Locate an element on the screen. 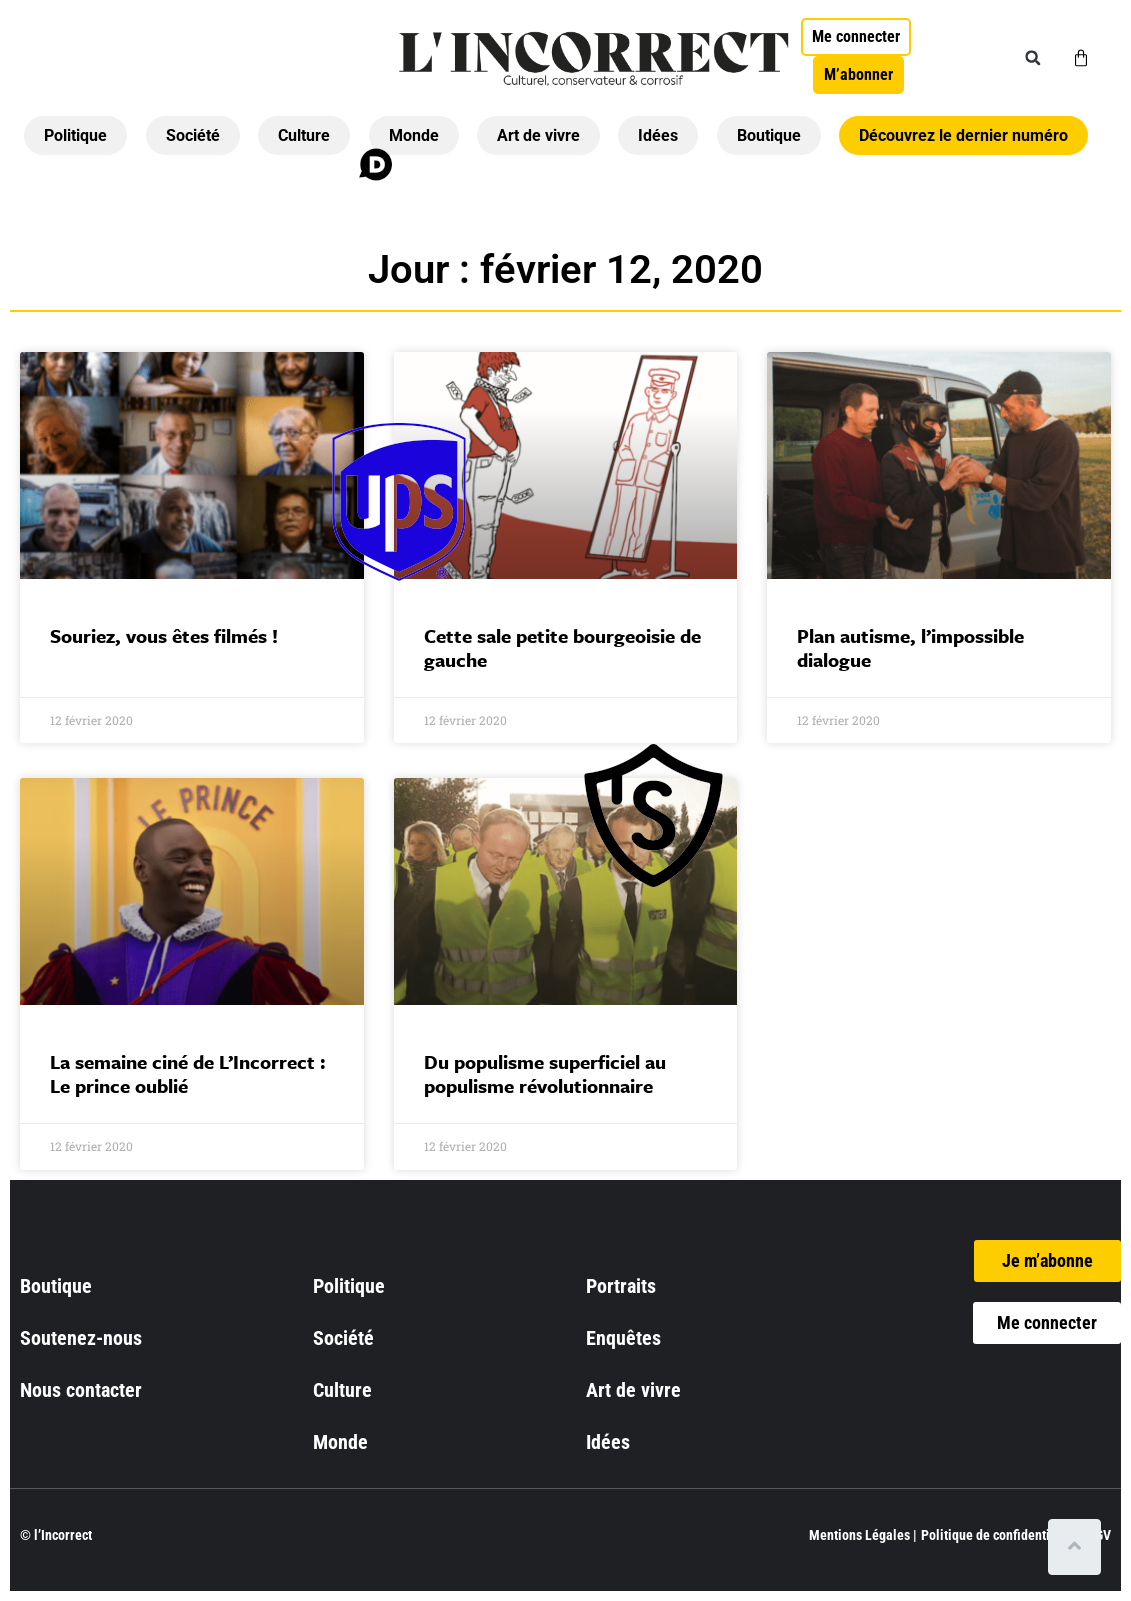  songoda brand logo is located at coordinates (653, 815).